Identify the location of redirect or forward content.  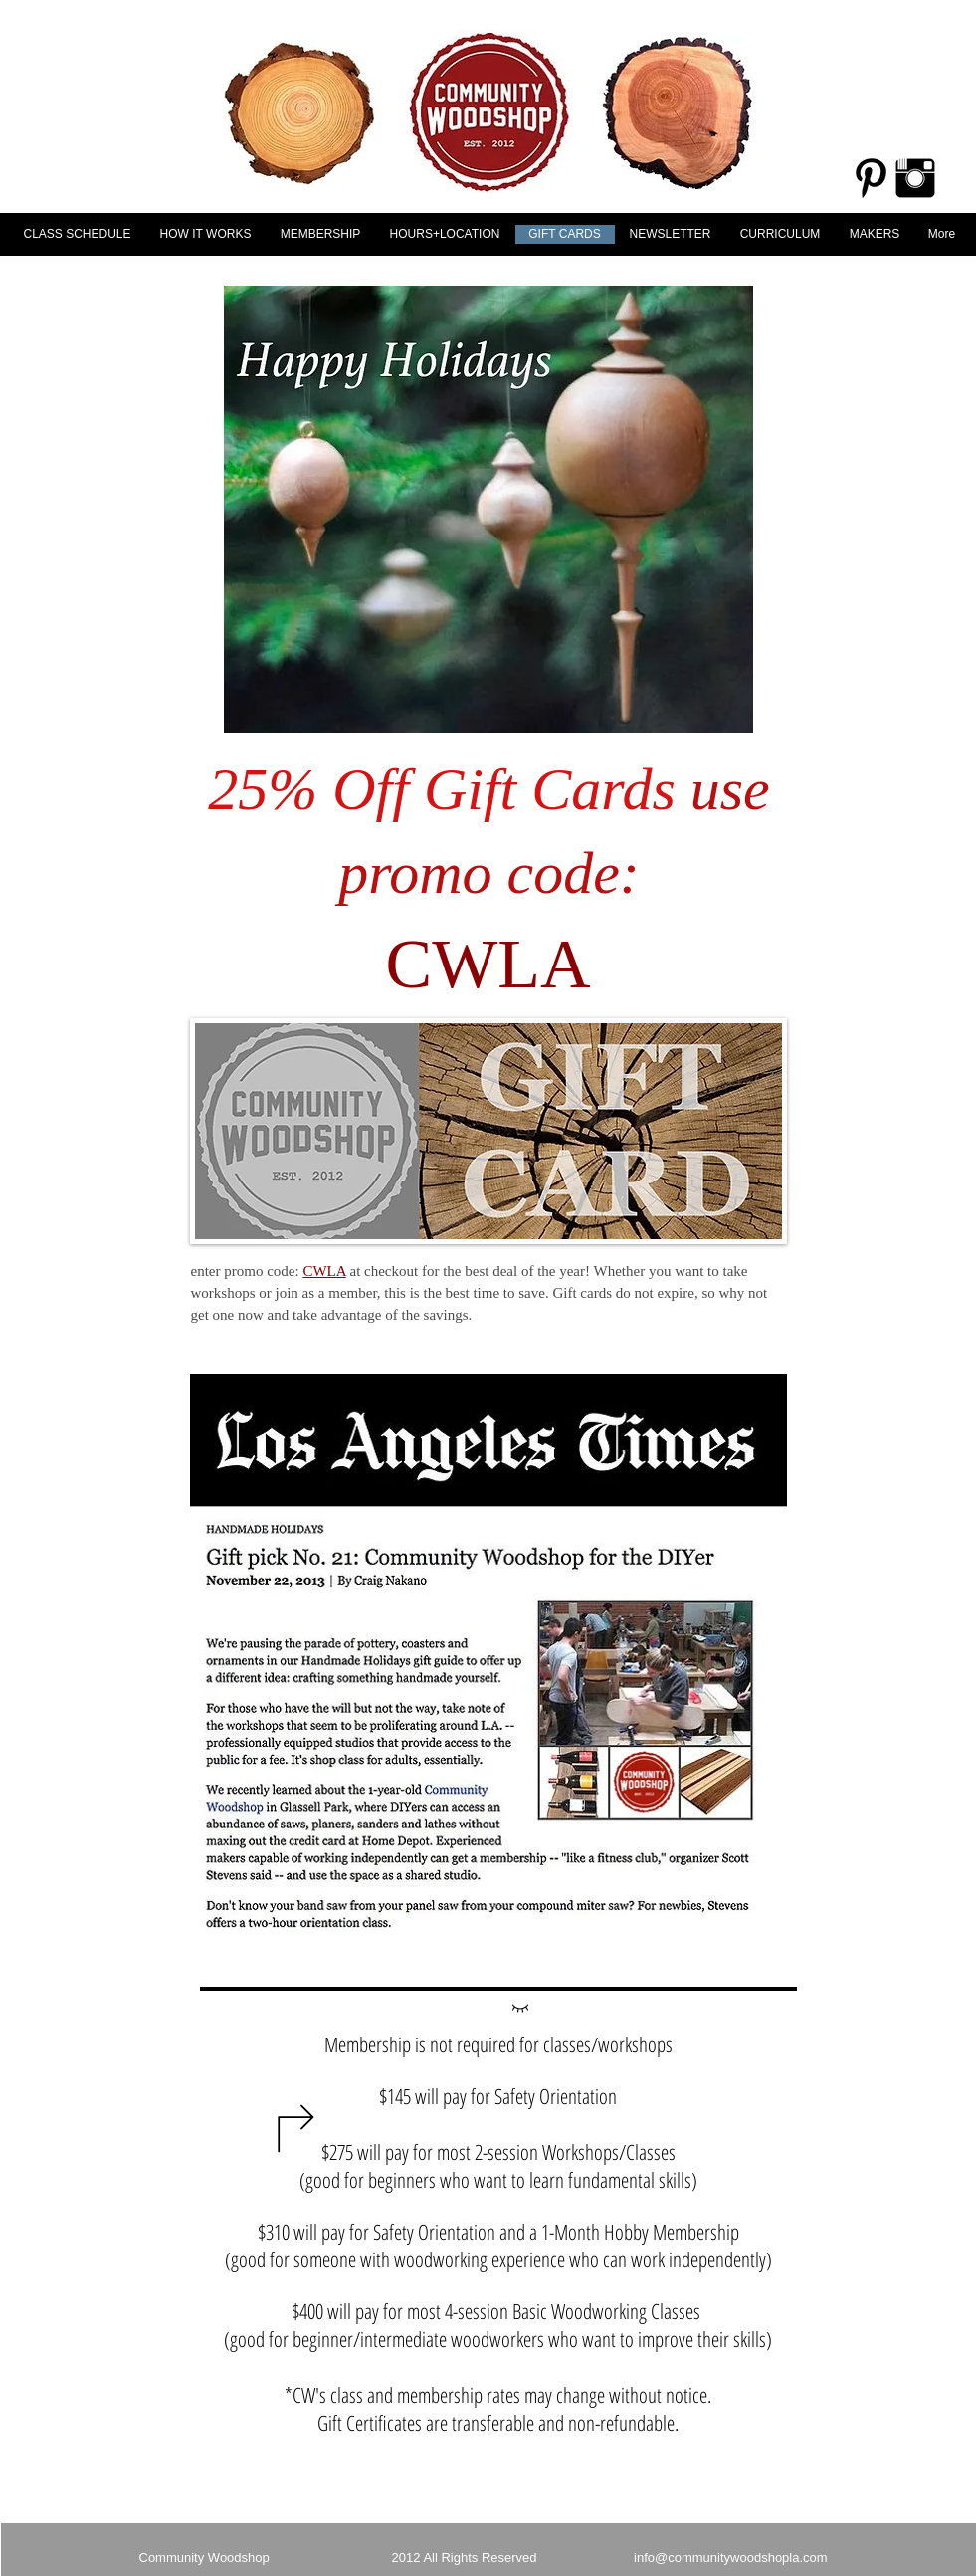
(292, 2128).